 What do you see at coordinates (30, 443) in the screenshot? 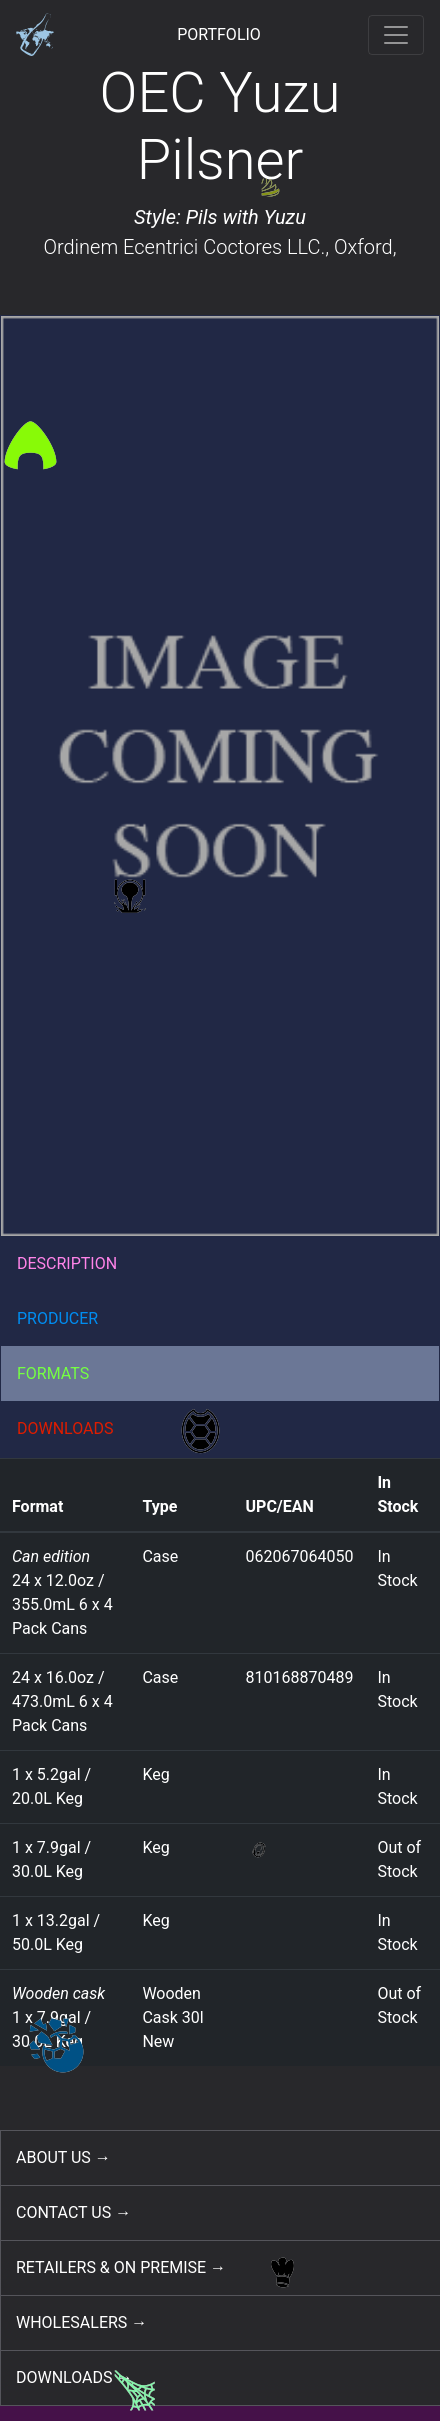
I see `onigiri or rice ball food item` at bounding box center [30, 443].